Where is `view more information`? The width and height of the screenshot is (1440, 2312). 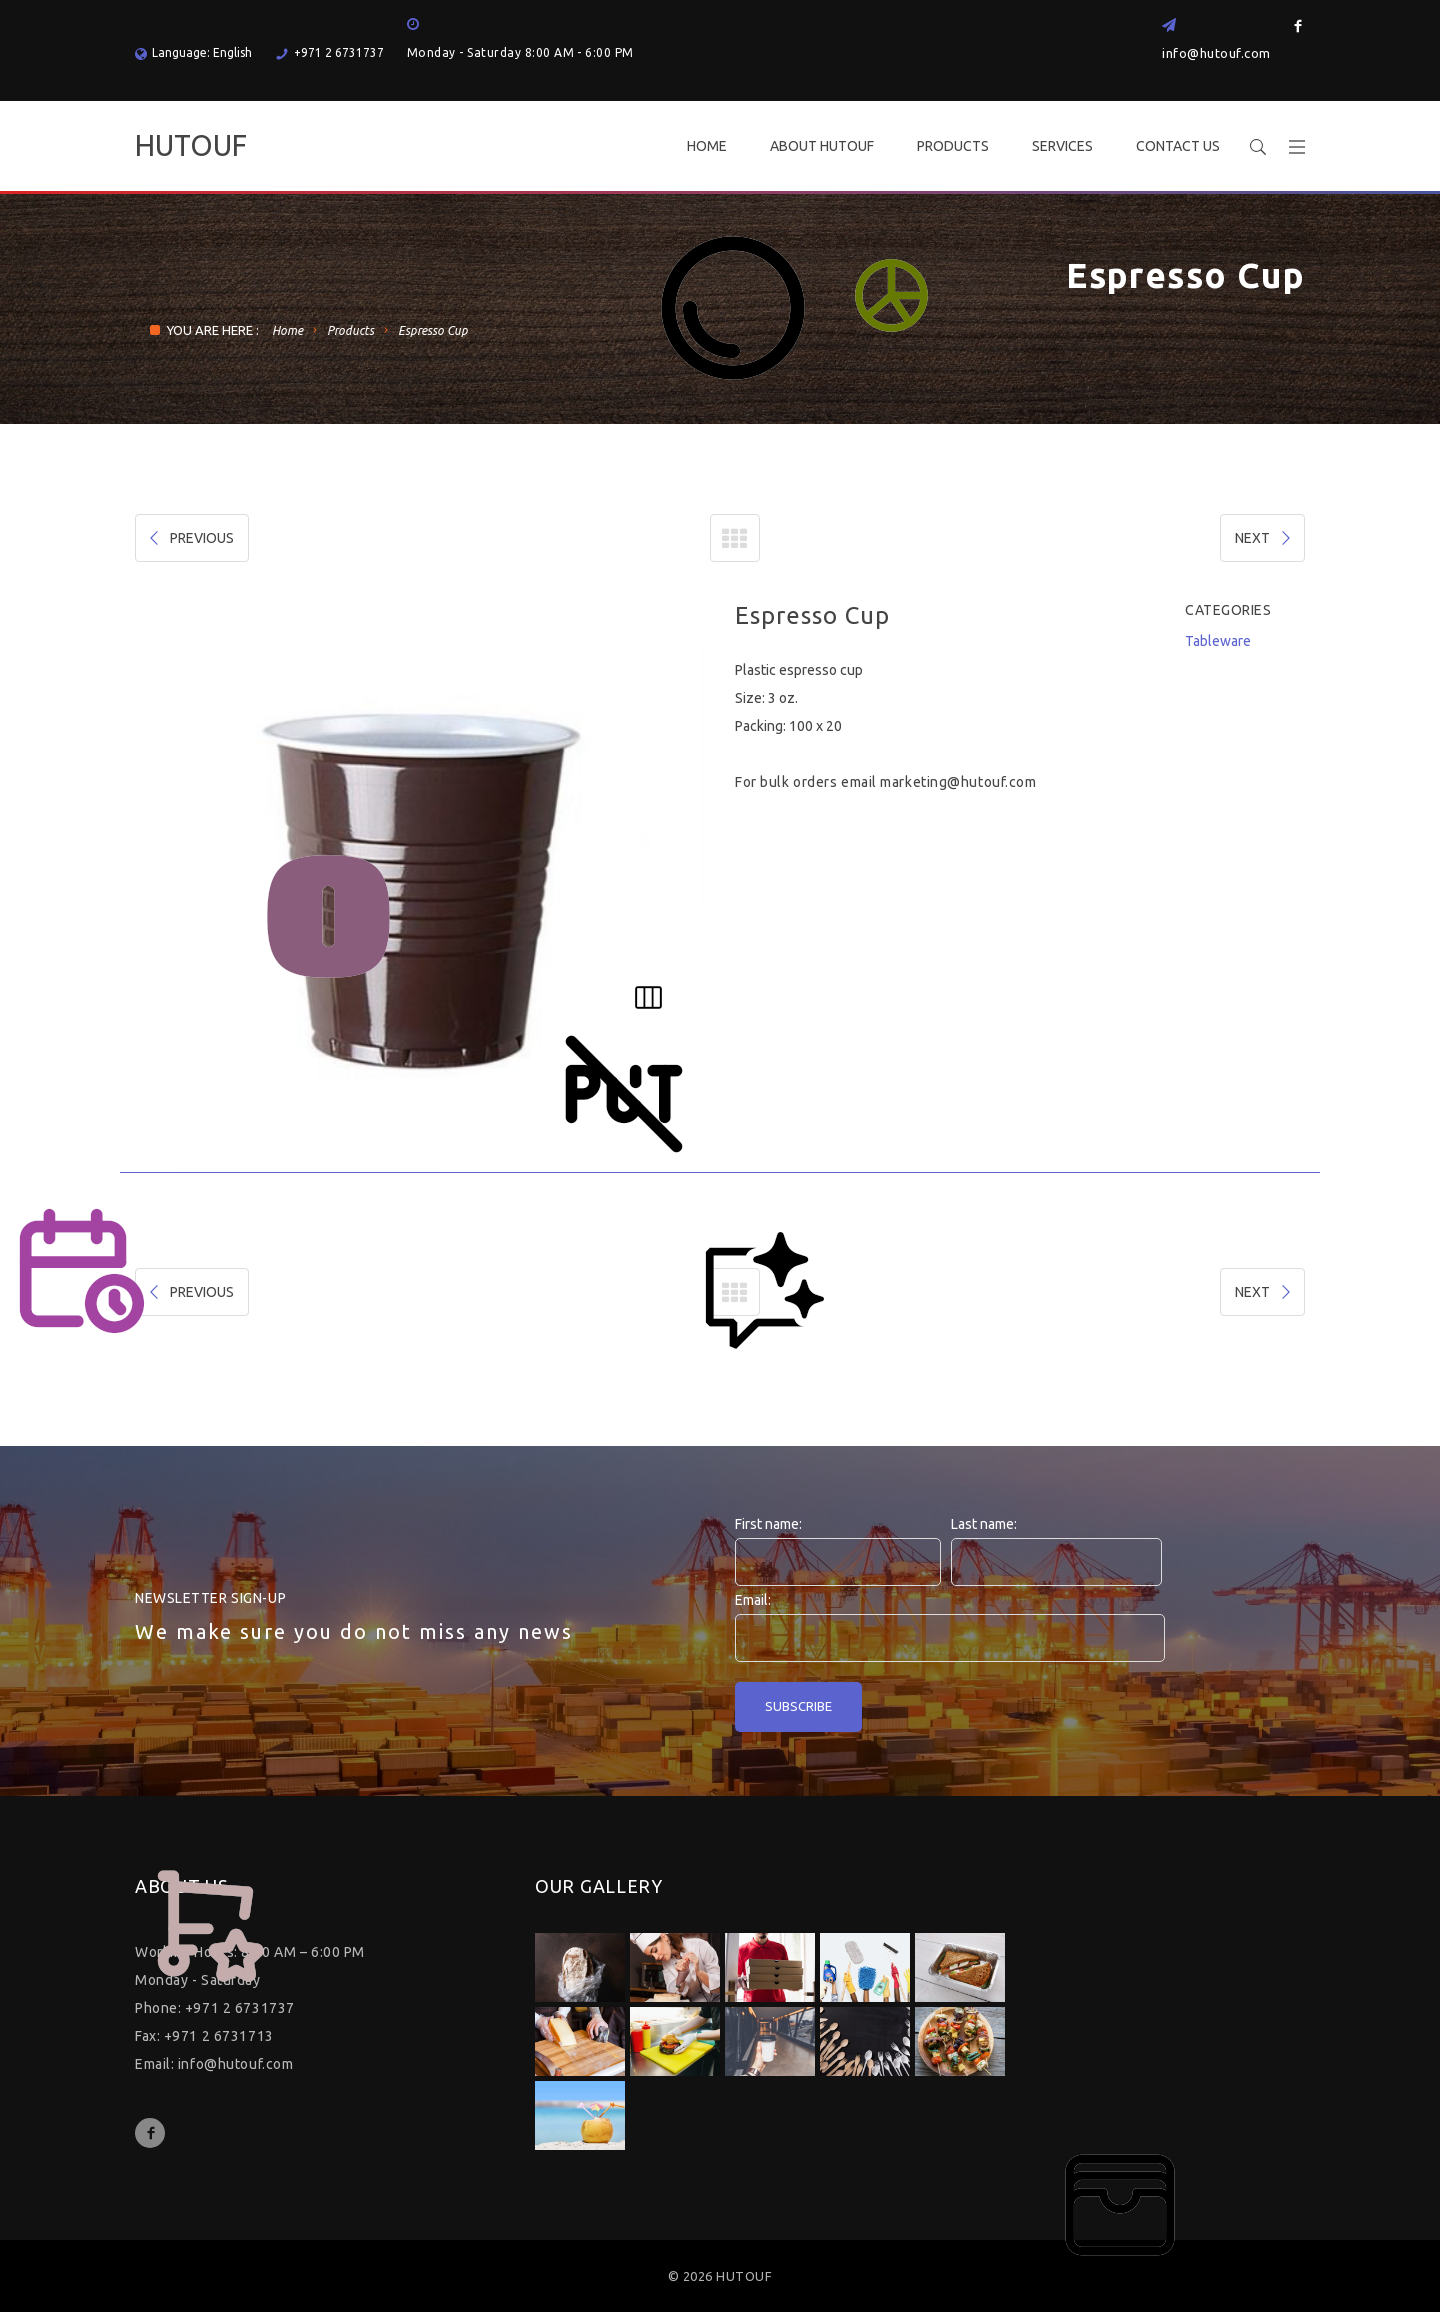
view more information is located at coordinates (328, 916).